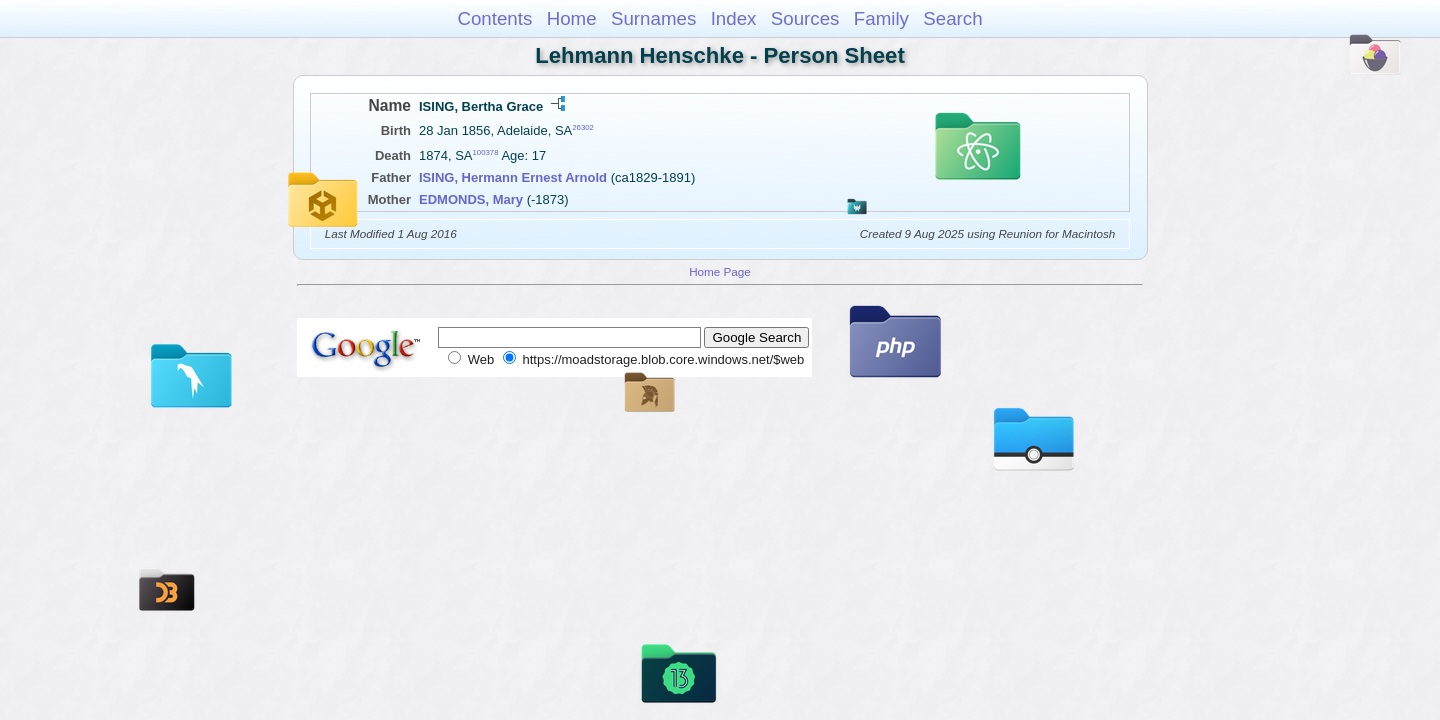 Image resolution: width=1440 pixels, height=720 pixels. What do you see at coordinates (977, 148) in the screenshot?
I see `open atom editor project folder` at bounding box center [977, 148].